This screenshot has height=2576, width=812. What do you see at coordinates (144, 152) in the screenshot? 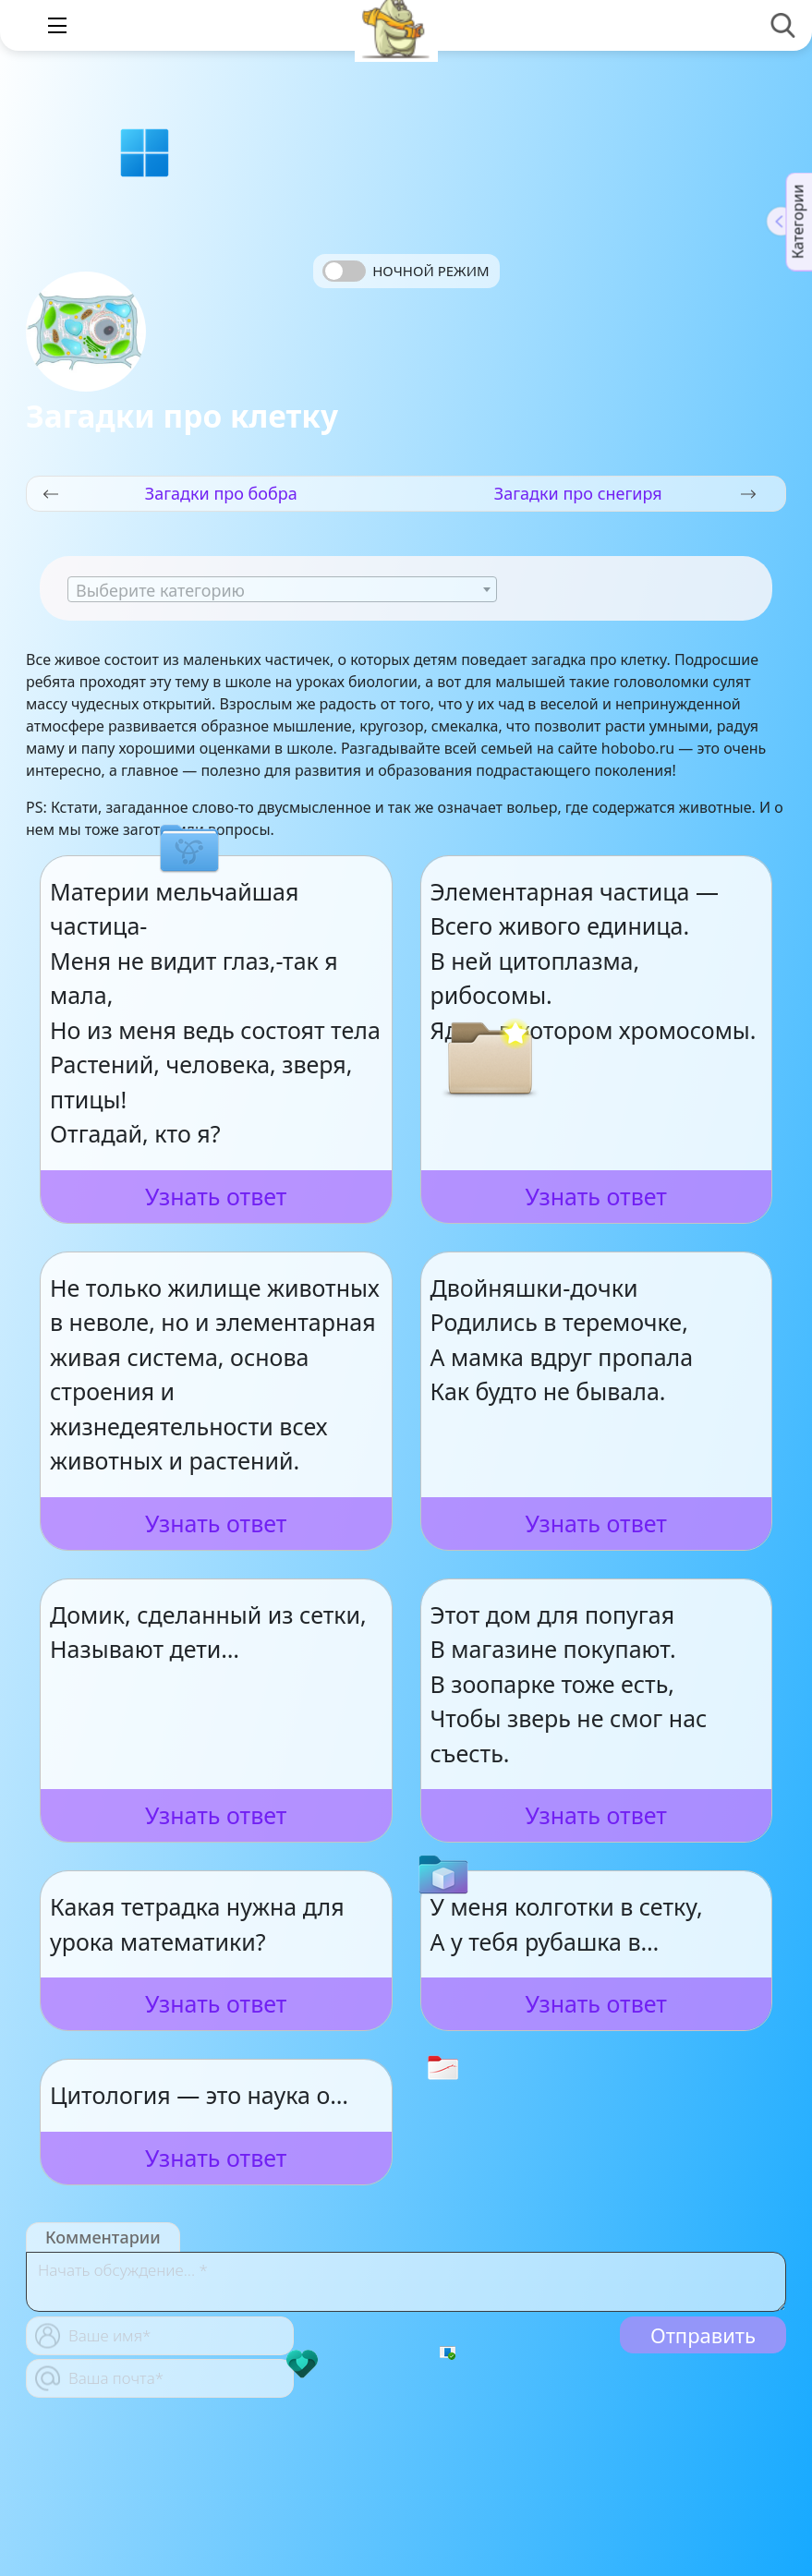
I see `open the Windows start menu` at bounding box center [144, 152].